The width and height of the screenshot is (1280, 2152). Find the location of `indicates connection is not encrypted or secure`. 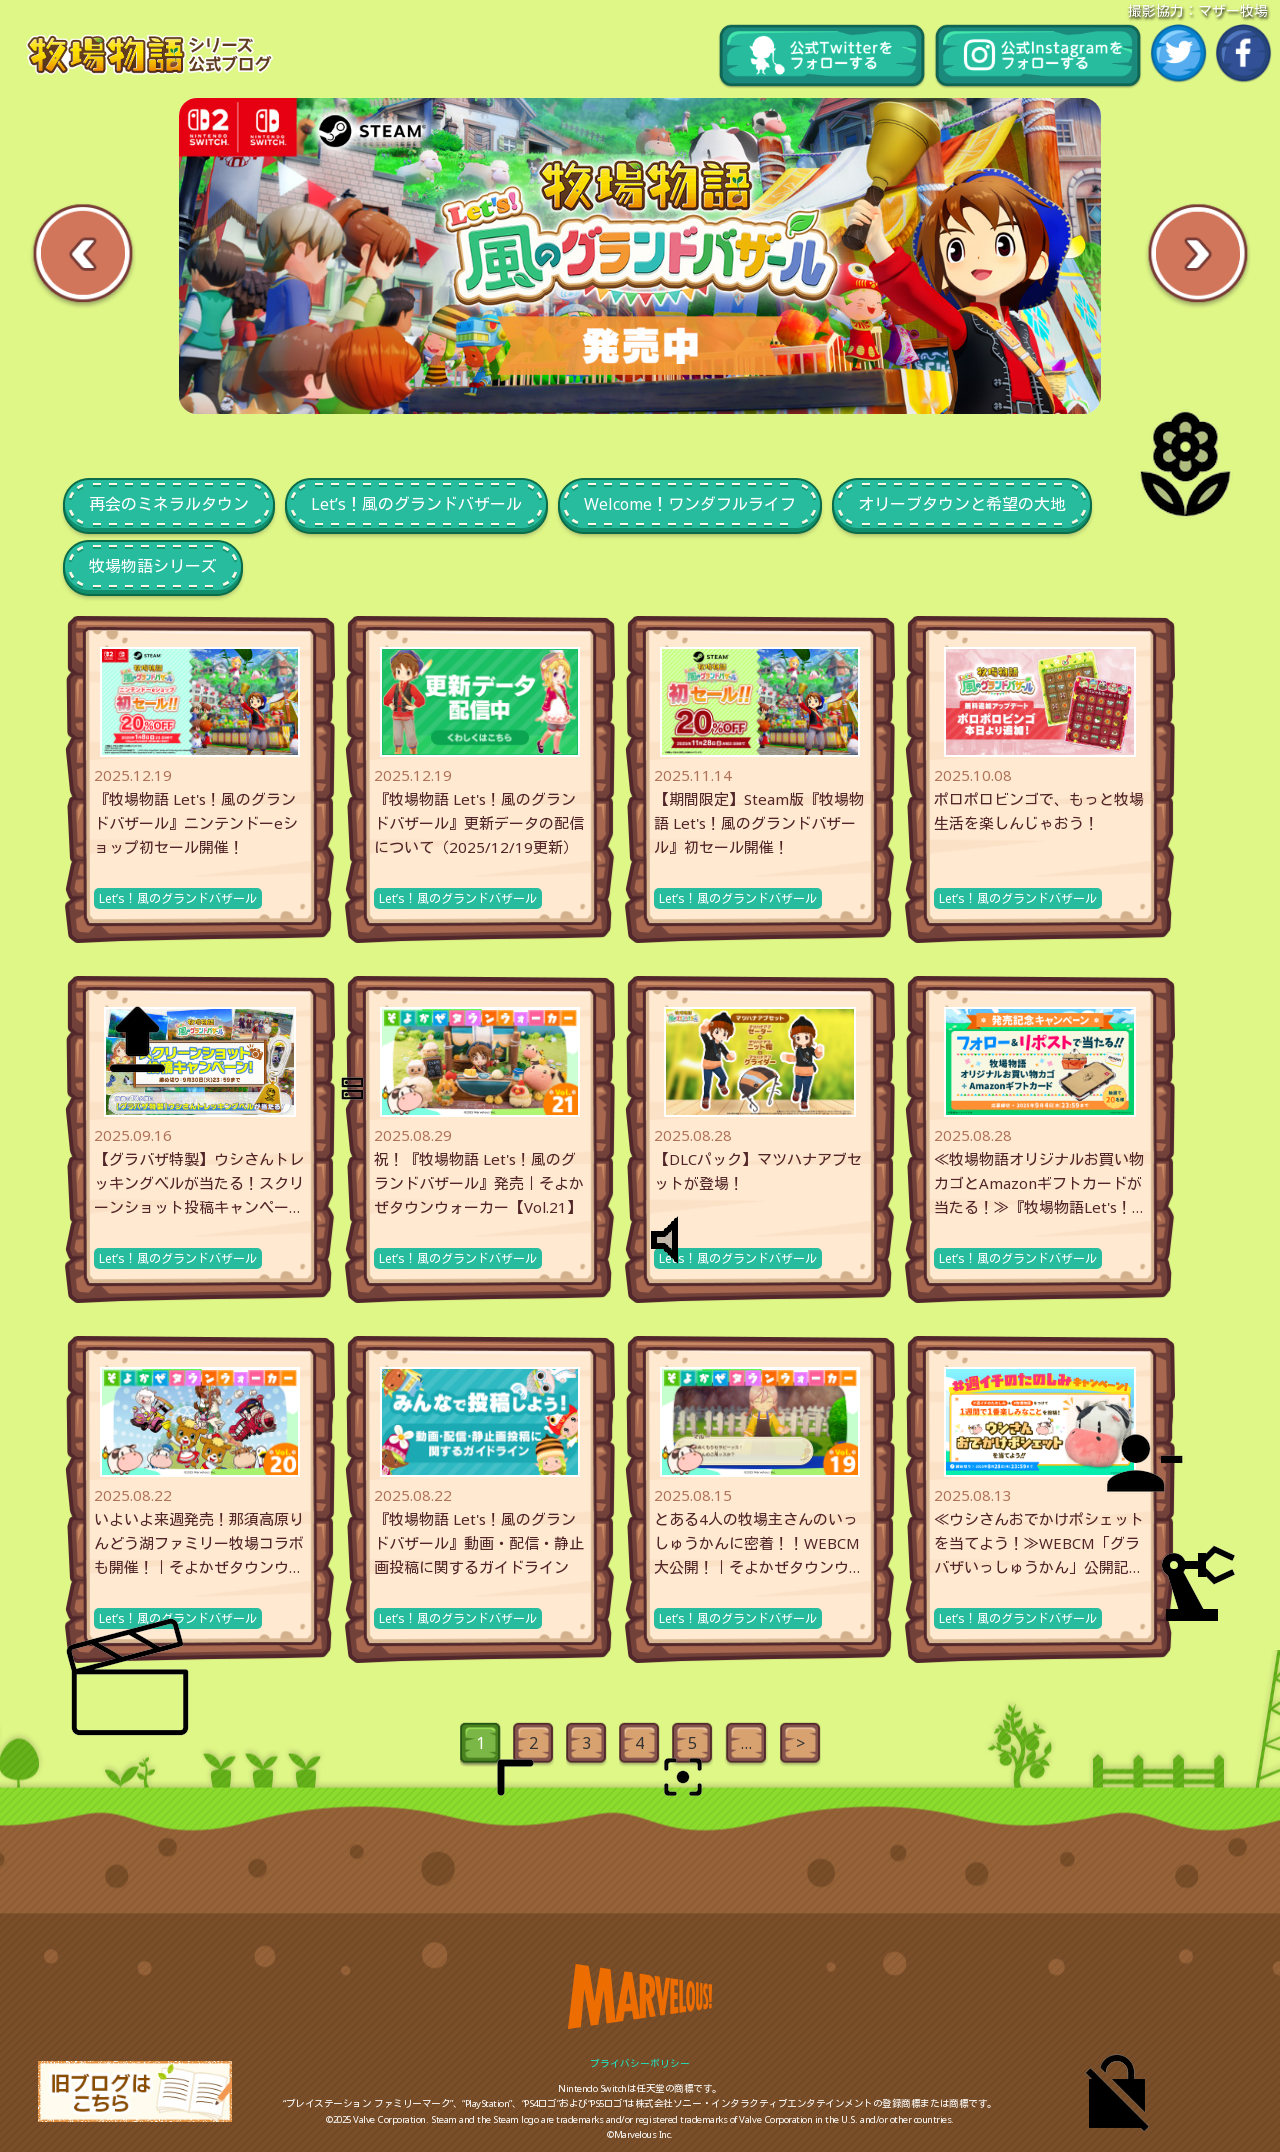

indicates connection is not encrypted or secure is located at coordinates (1117, 2093).